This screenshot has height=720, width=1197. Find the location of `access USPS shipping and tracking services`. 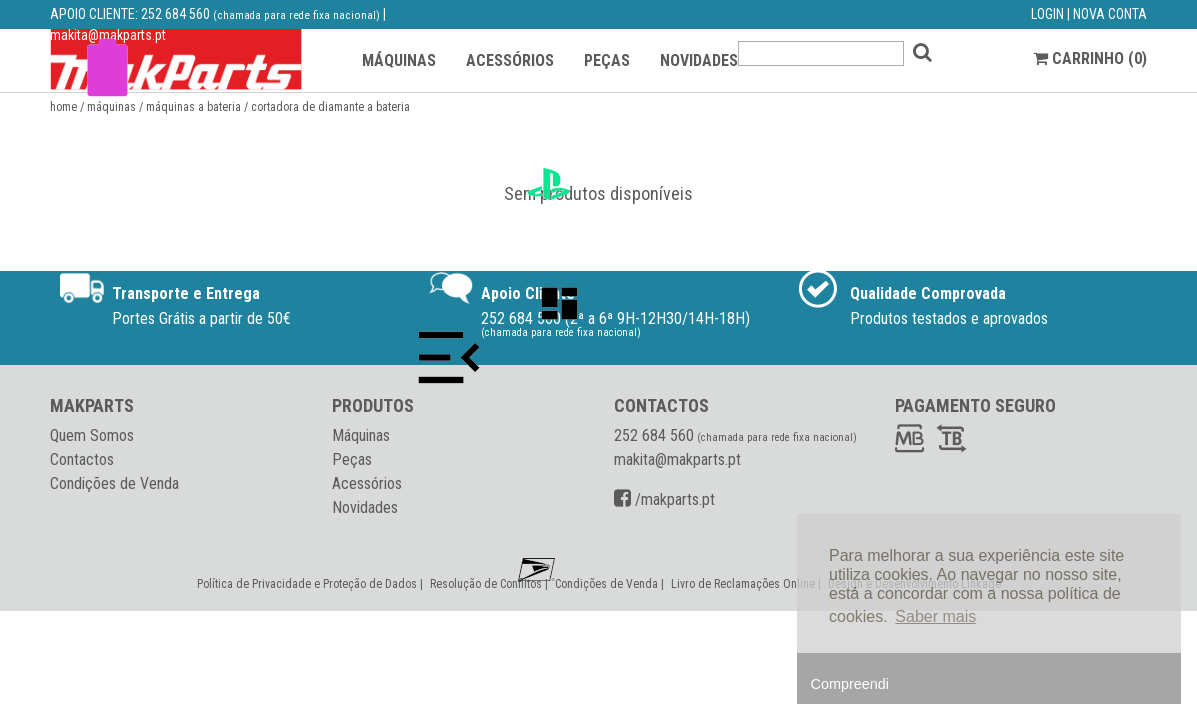

access USPS shipping and tracking services is located at coordinates (536, 569).